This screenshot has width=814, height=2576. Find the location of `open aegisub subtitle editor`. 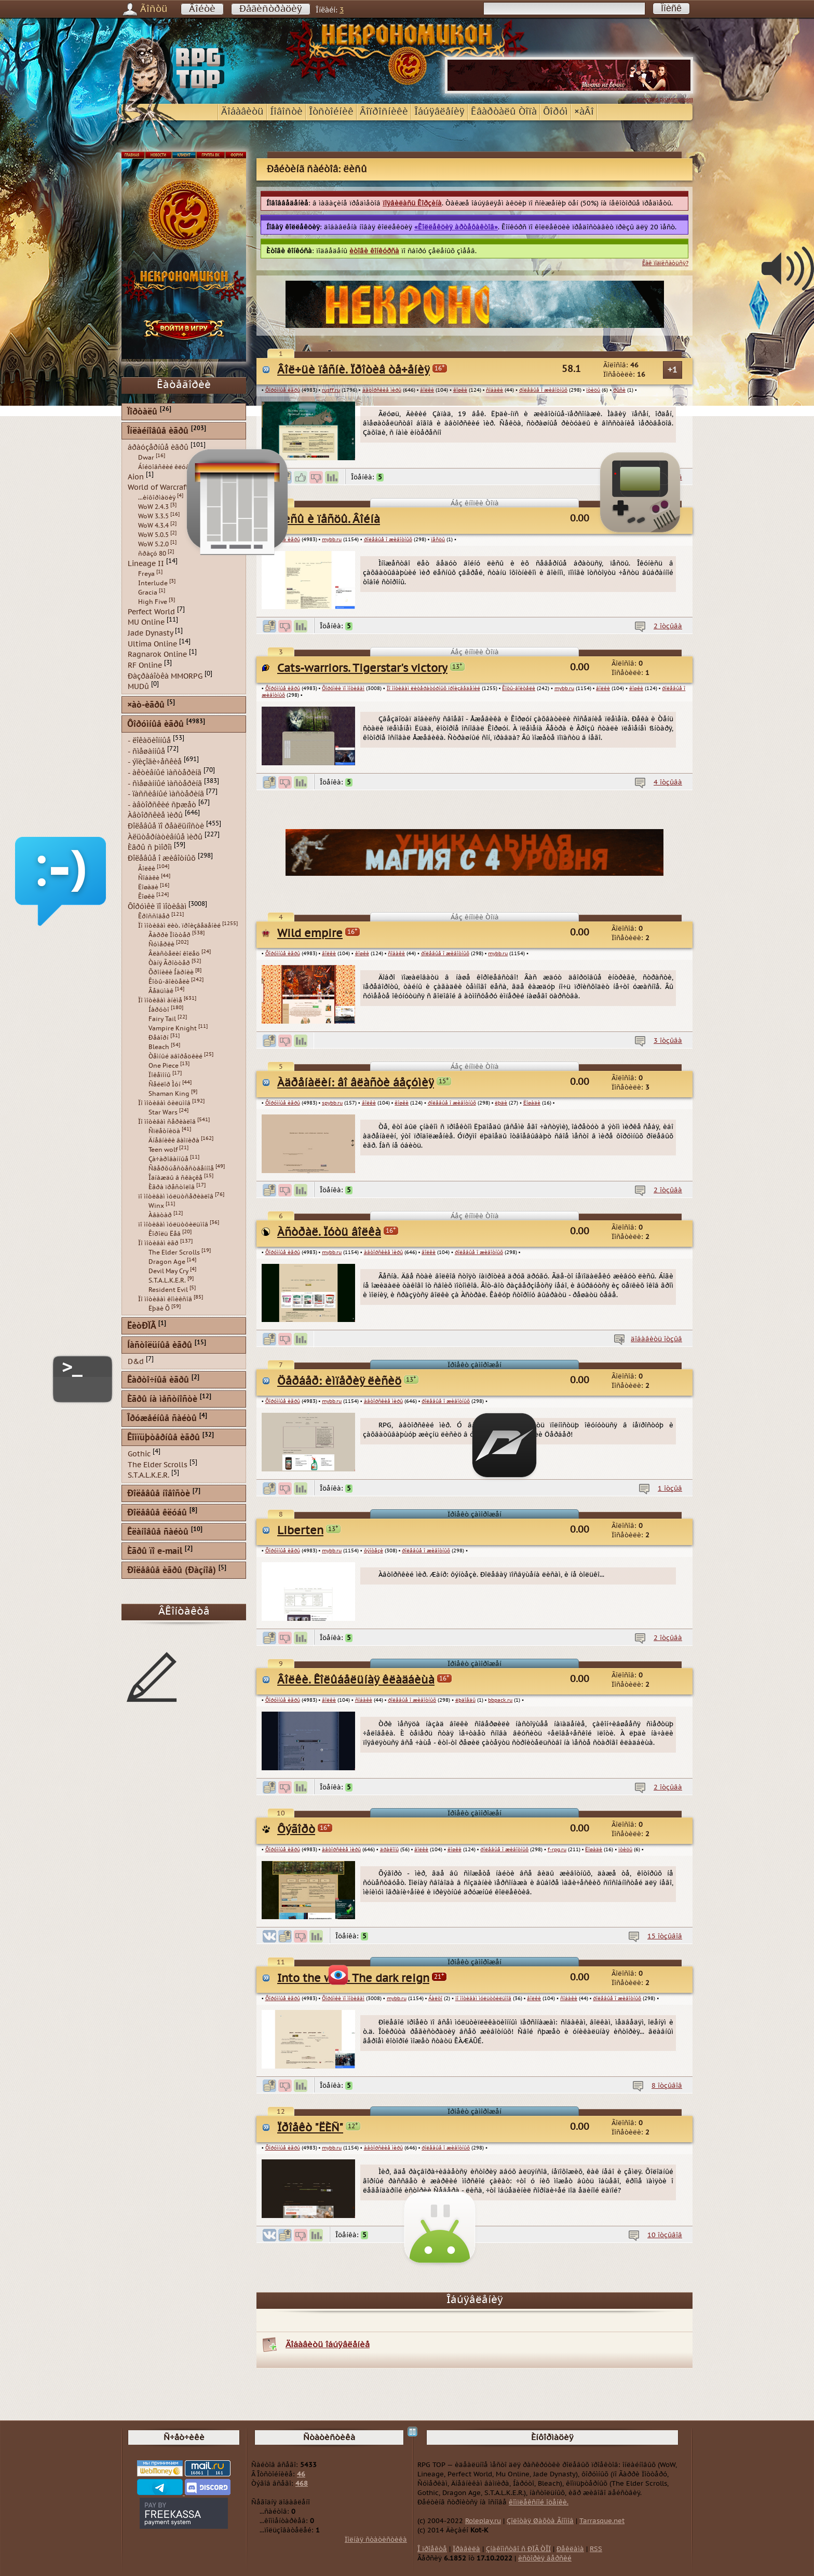

open aegisub subtitle editor is located at coordinates (338, 1975).